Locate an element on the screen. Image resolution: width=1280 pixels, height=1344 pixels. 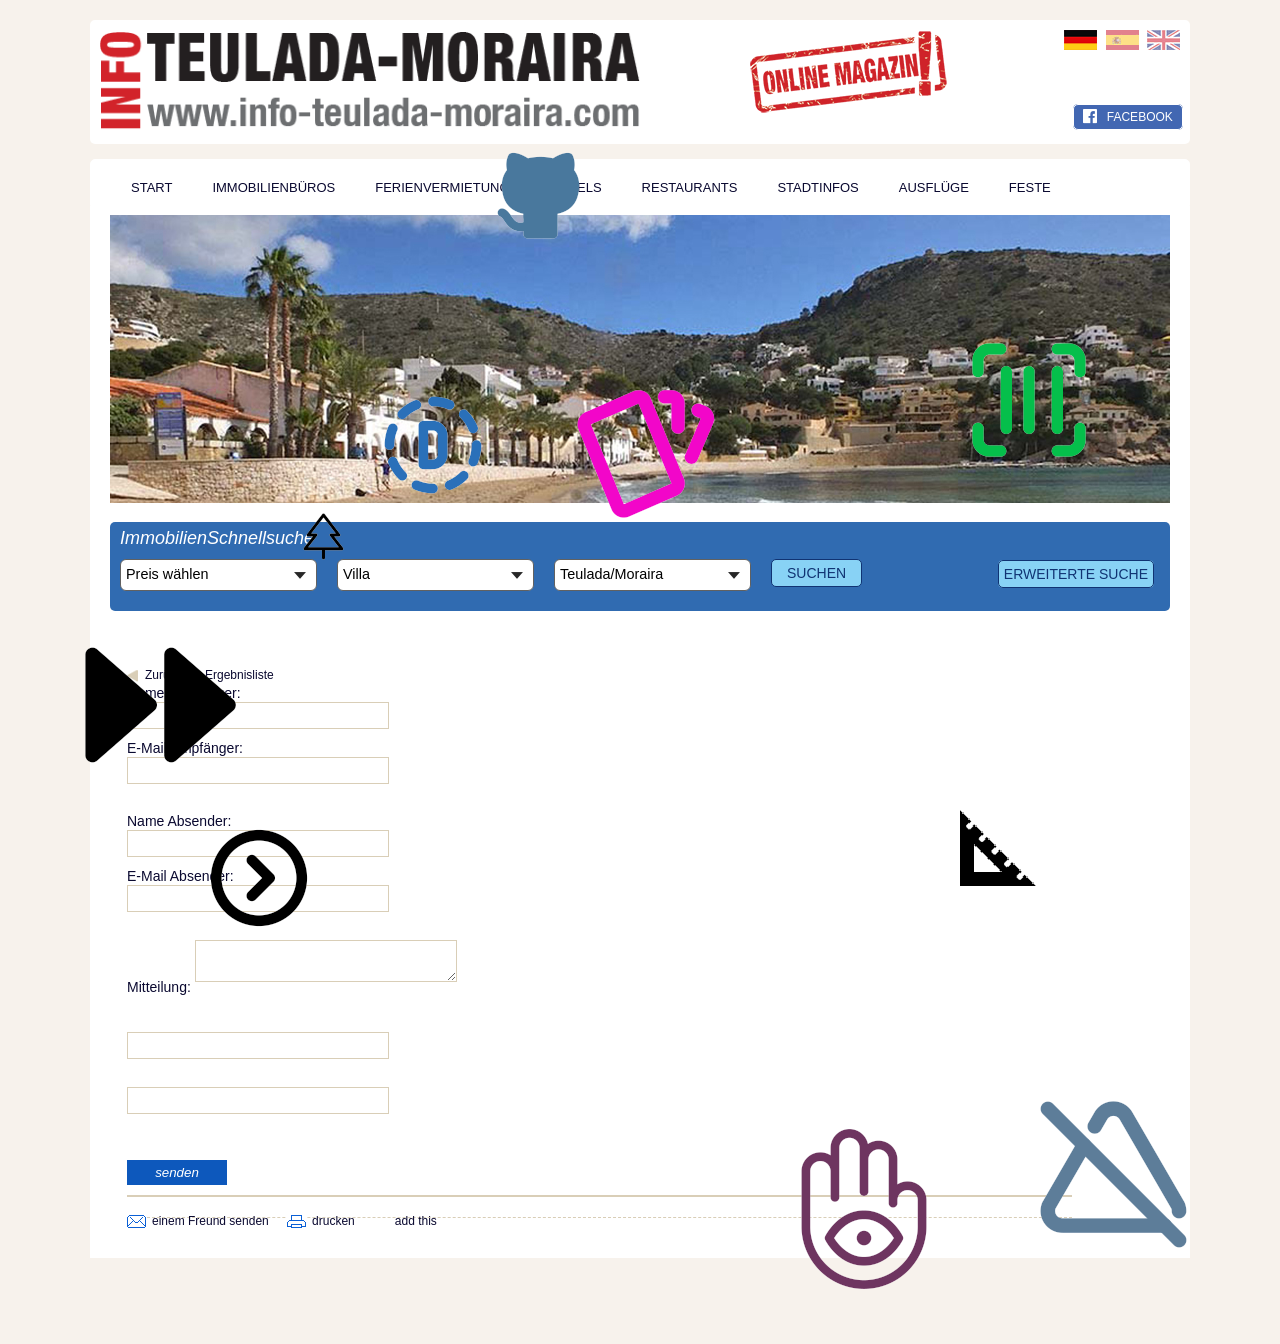
view your saved cards or card collection is located at coordinates (644, 450).